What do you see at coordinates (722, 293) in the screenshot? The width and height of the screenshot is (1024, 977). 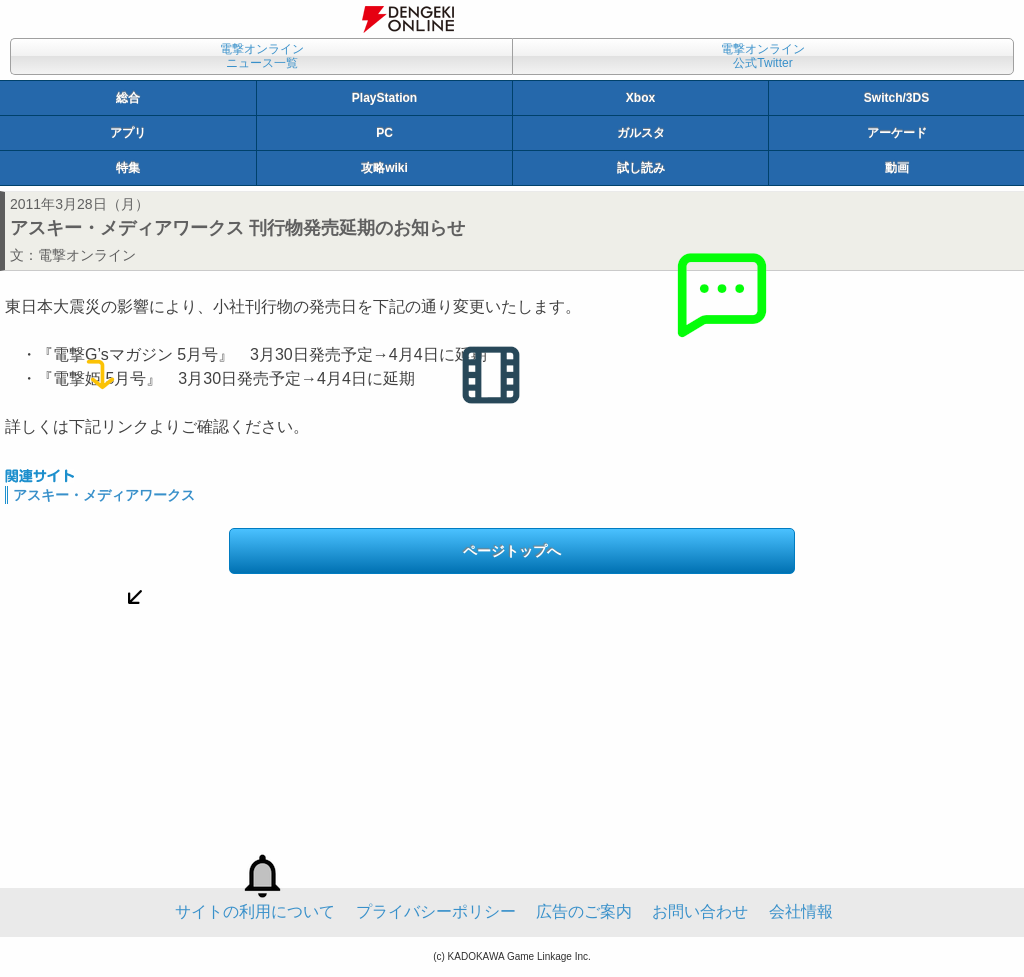 I see `open messaging or chat` at bounding box center [722, 293].